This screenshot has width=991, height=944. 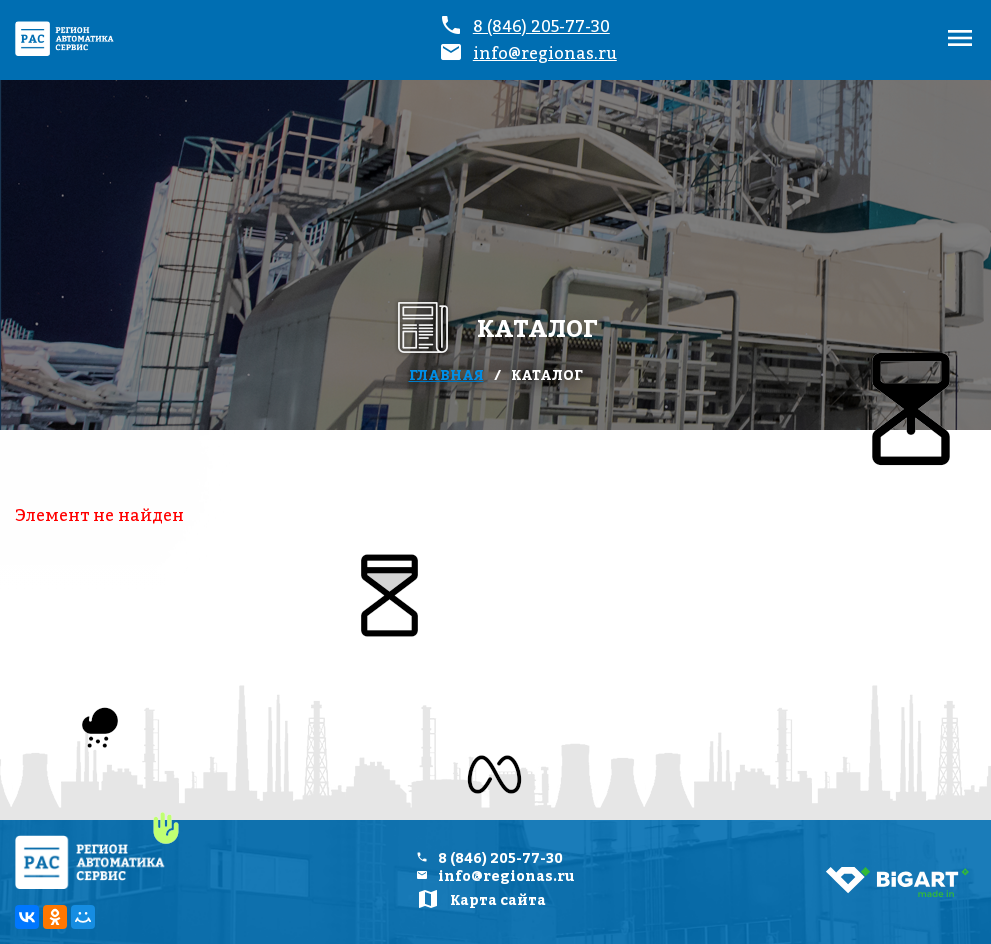 I want to click on stop or halt an action, so click(x=166, y=828).